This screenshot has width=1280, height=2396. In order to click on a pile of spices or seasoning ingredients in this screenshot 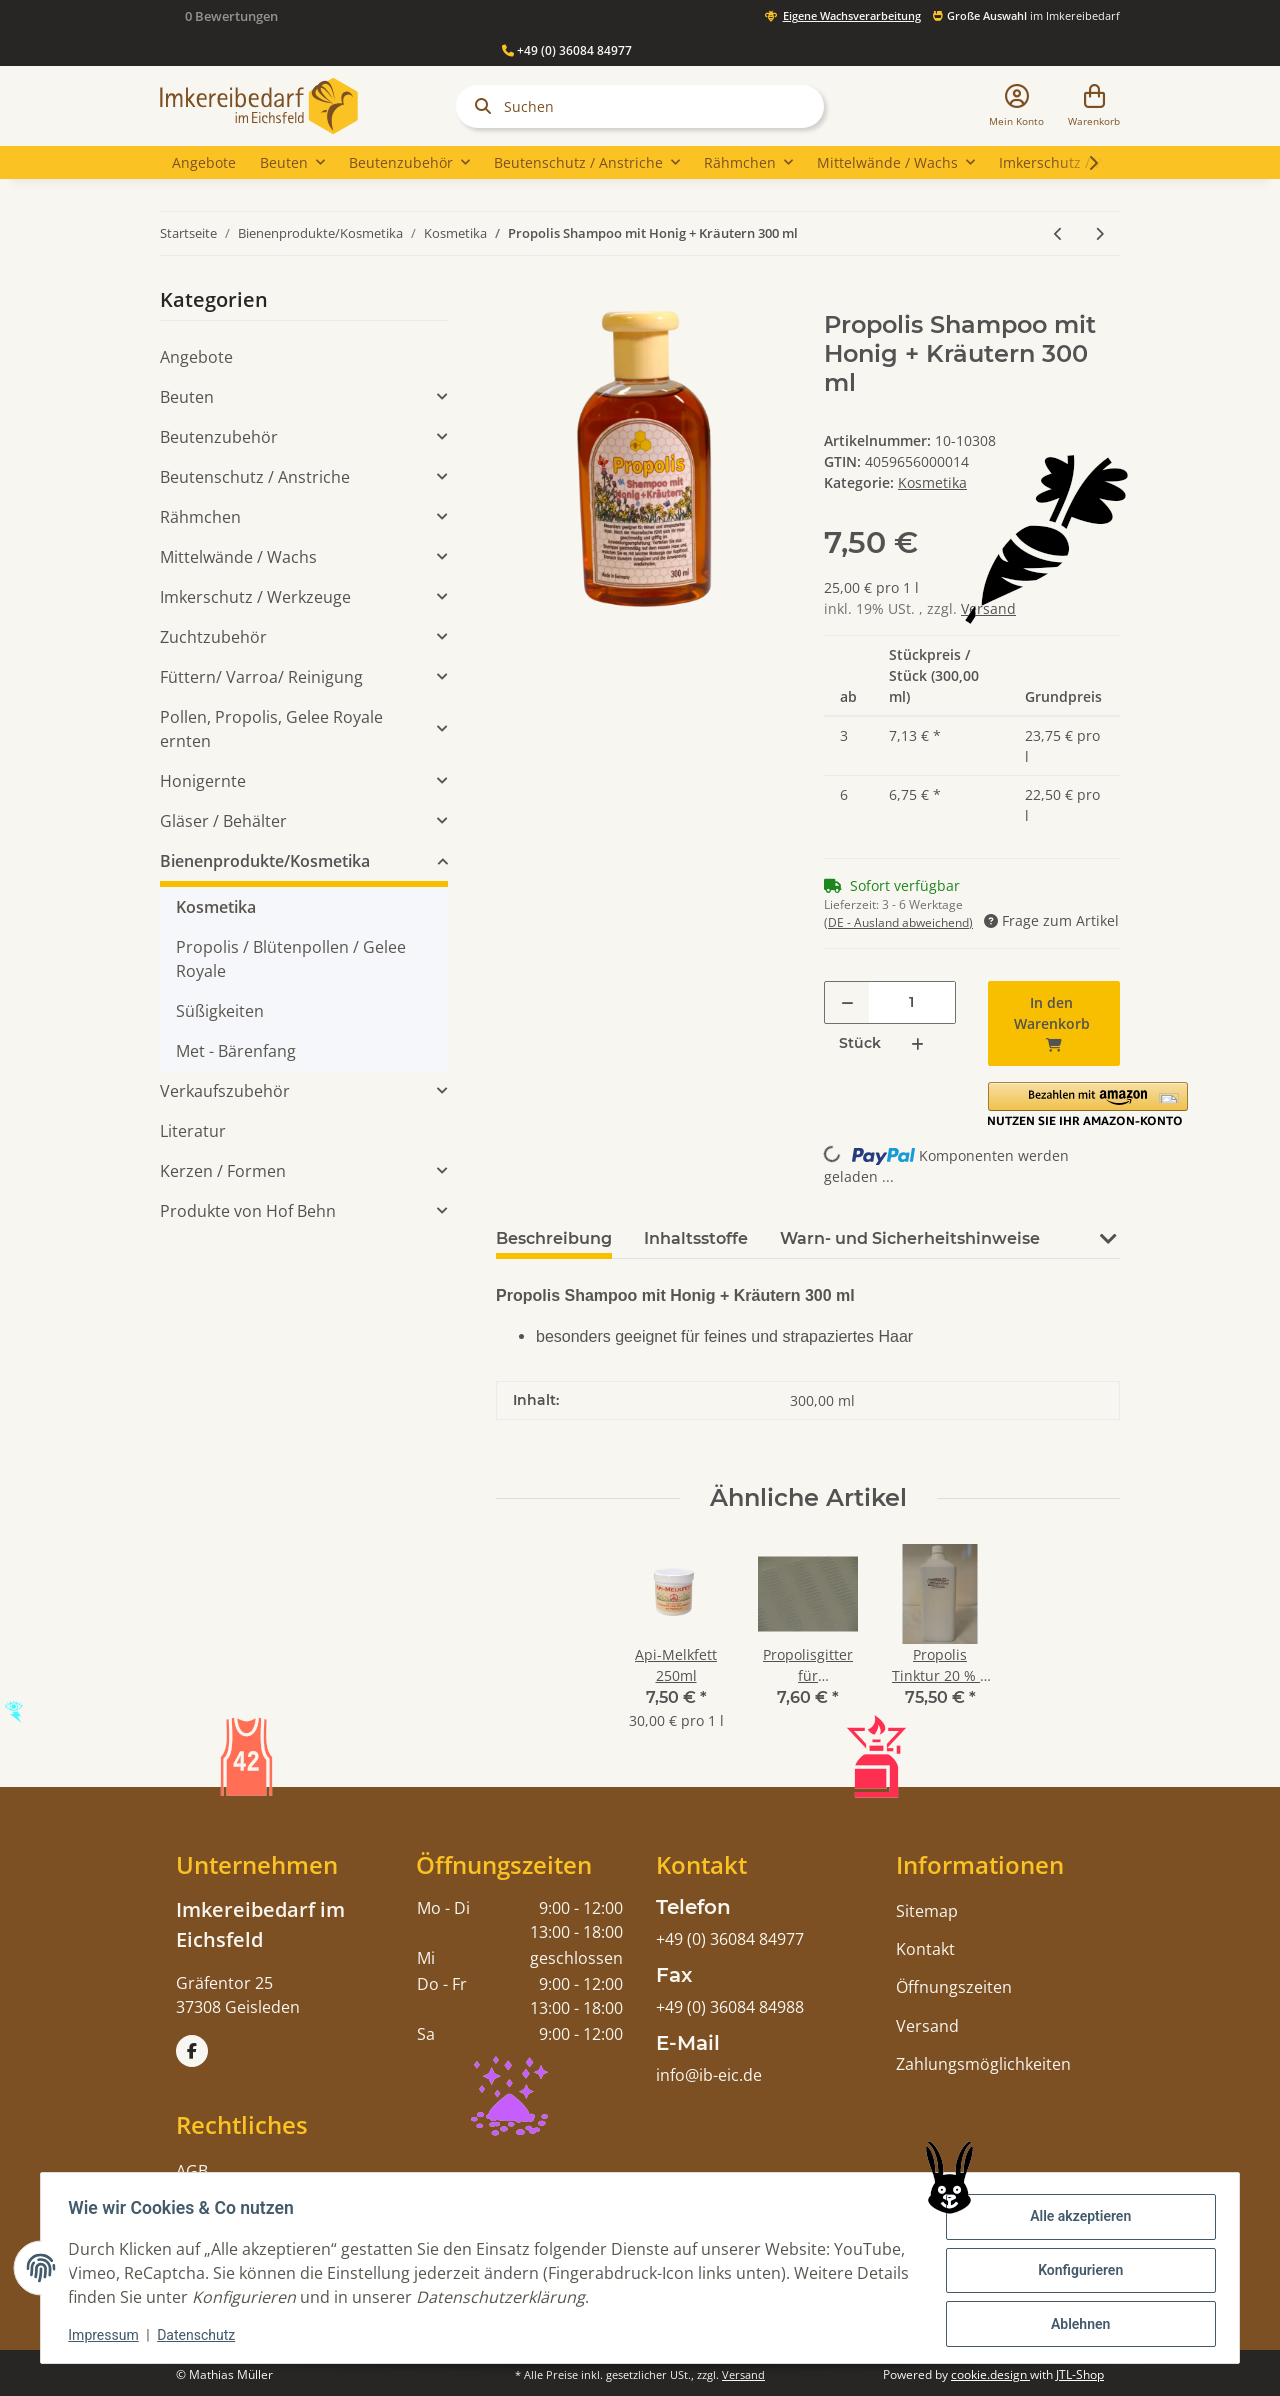, I will do `click(510, 2096)`.